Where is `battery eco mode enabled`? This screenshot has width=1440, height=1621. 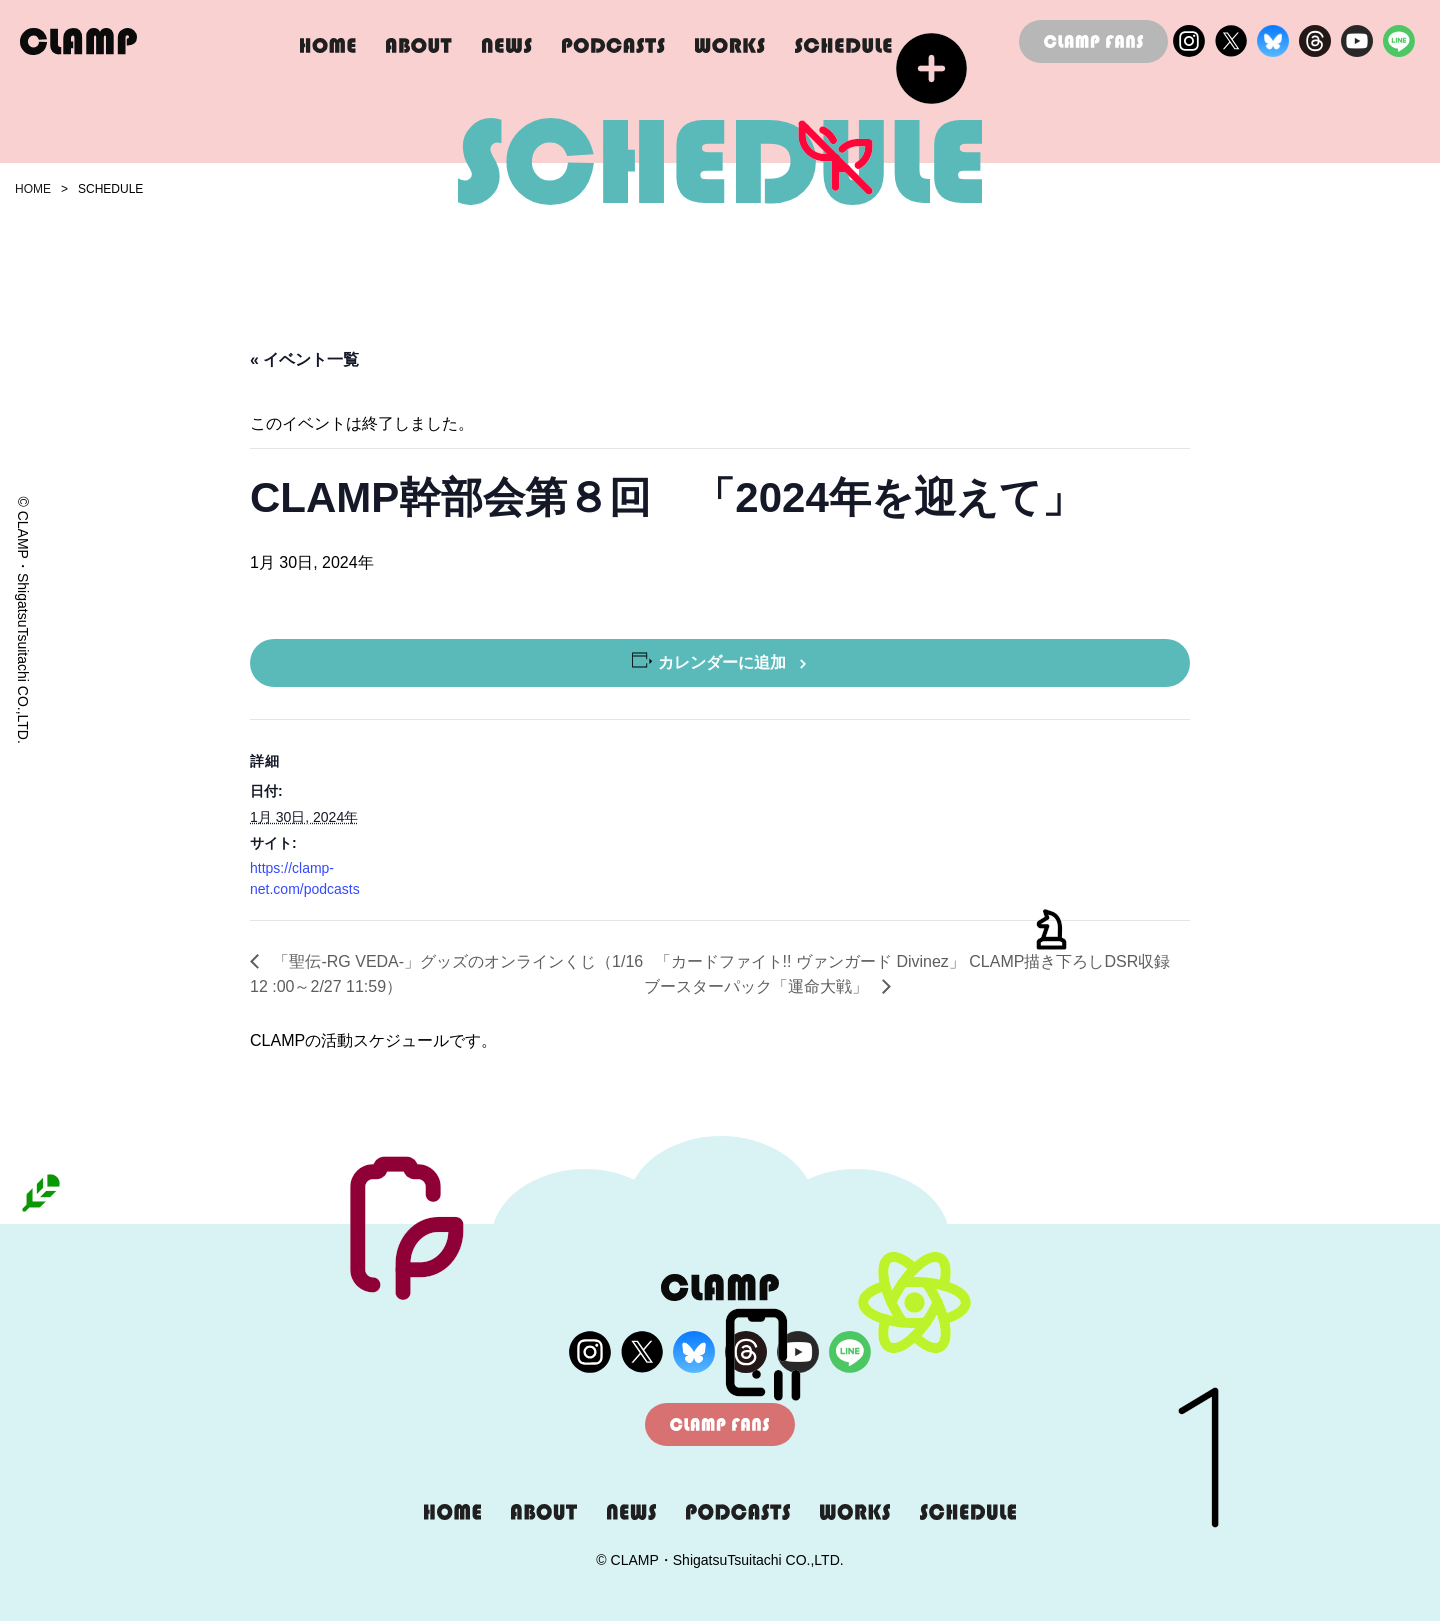
battery eco mode enabled is located at coordinates (395, 1224).